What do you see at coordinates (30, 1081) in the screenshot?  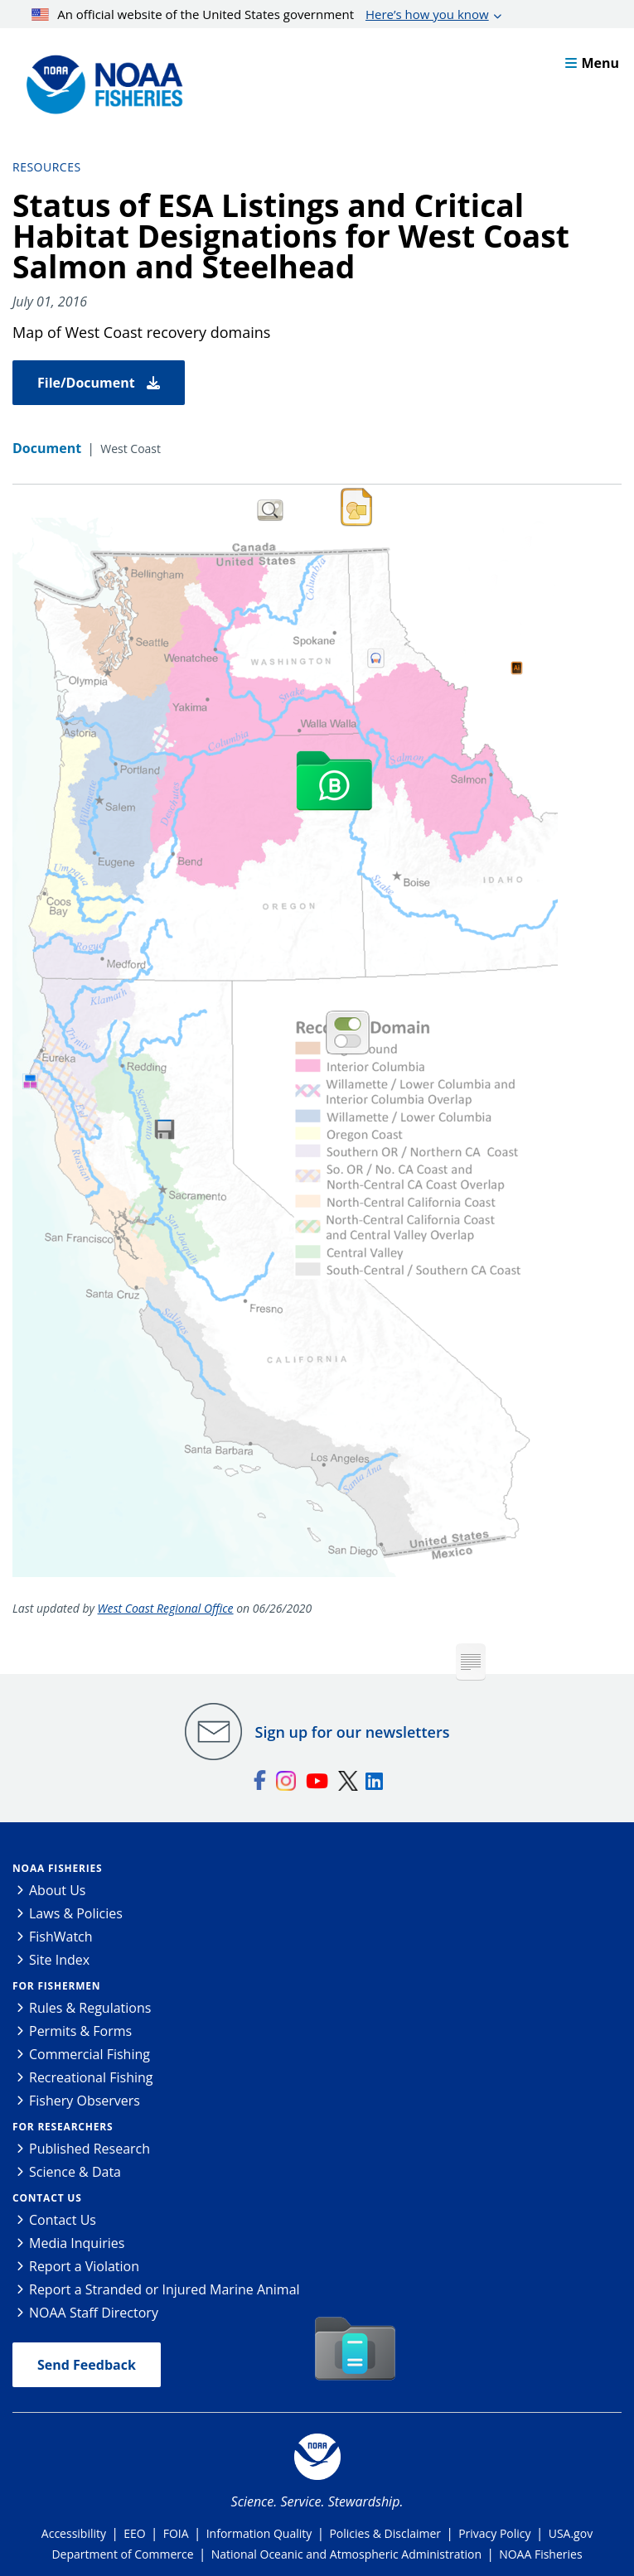 I see `select all items in the current view` at bounding box center [30, 1081].